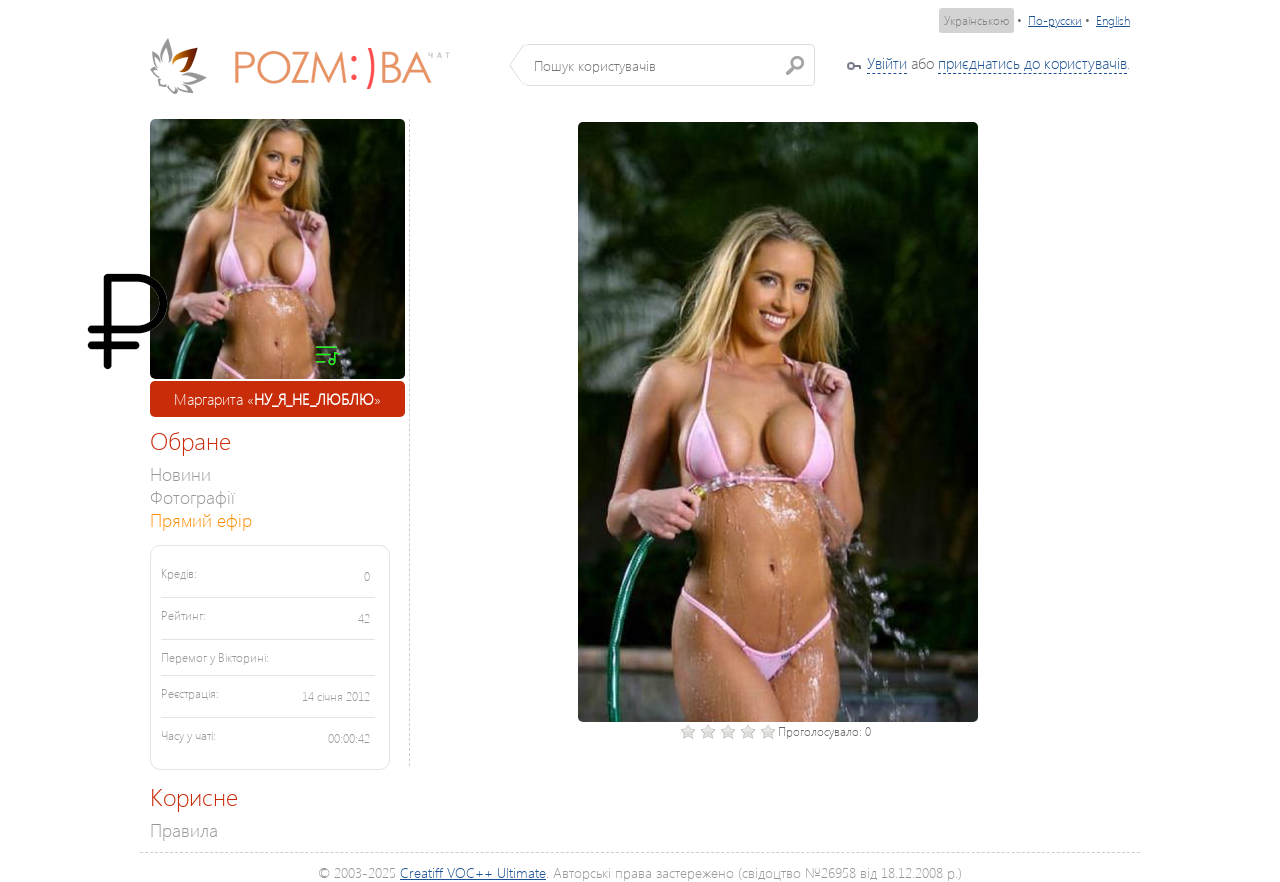 The width and height of the screenshot is (1280, 882). I want to click on view prices in russian rubles, so click(127, 321).